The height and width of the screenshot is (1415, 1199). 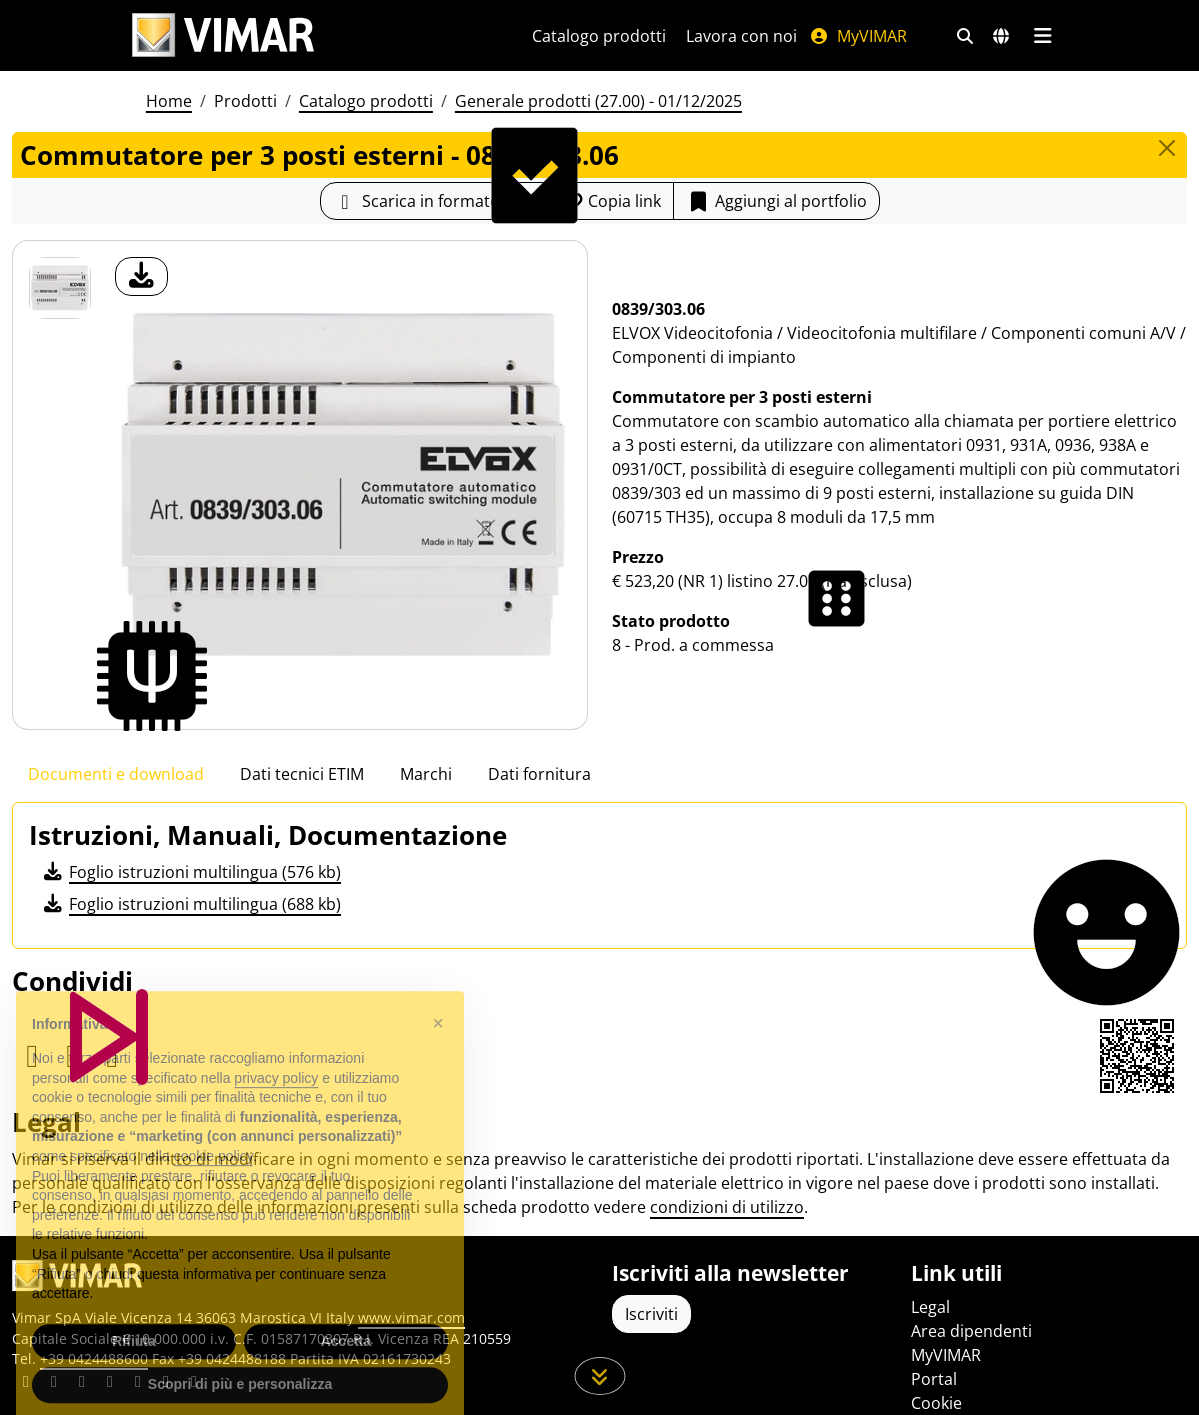 I want to click on QMK firmware project logo, so click(x=152, y=676).